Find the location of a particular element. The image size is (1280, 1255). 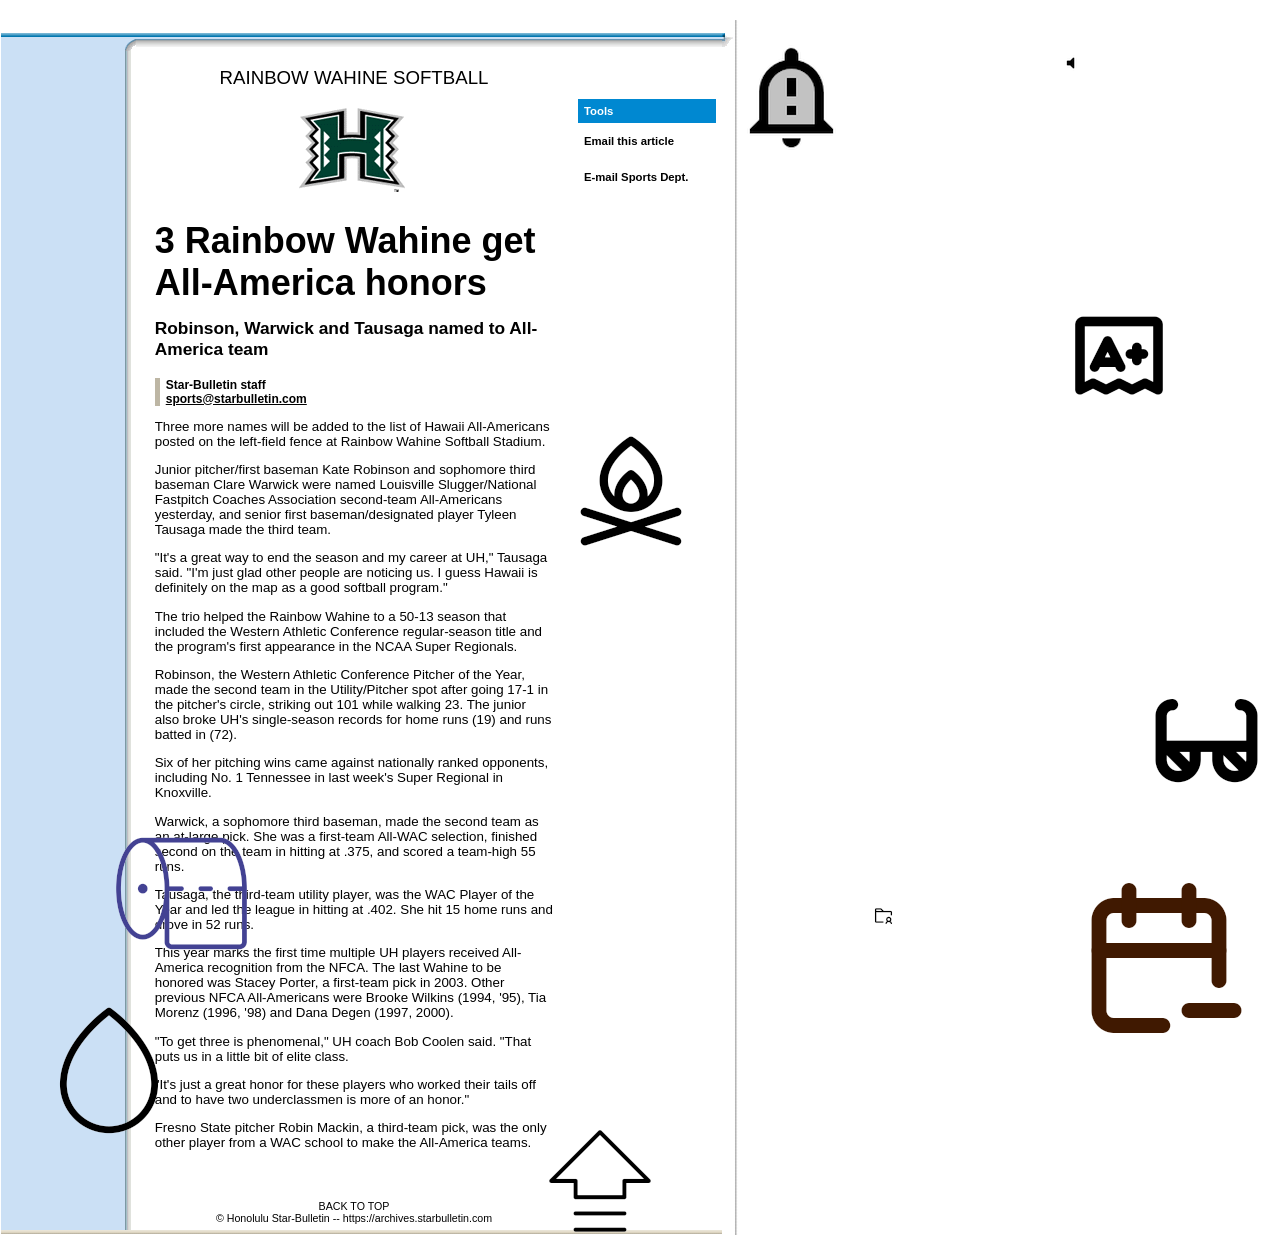

indicates water or liquid-related settings is located at coordinates (109, 1075).